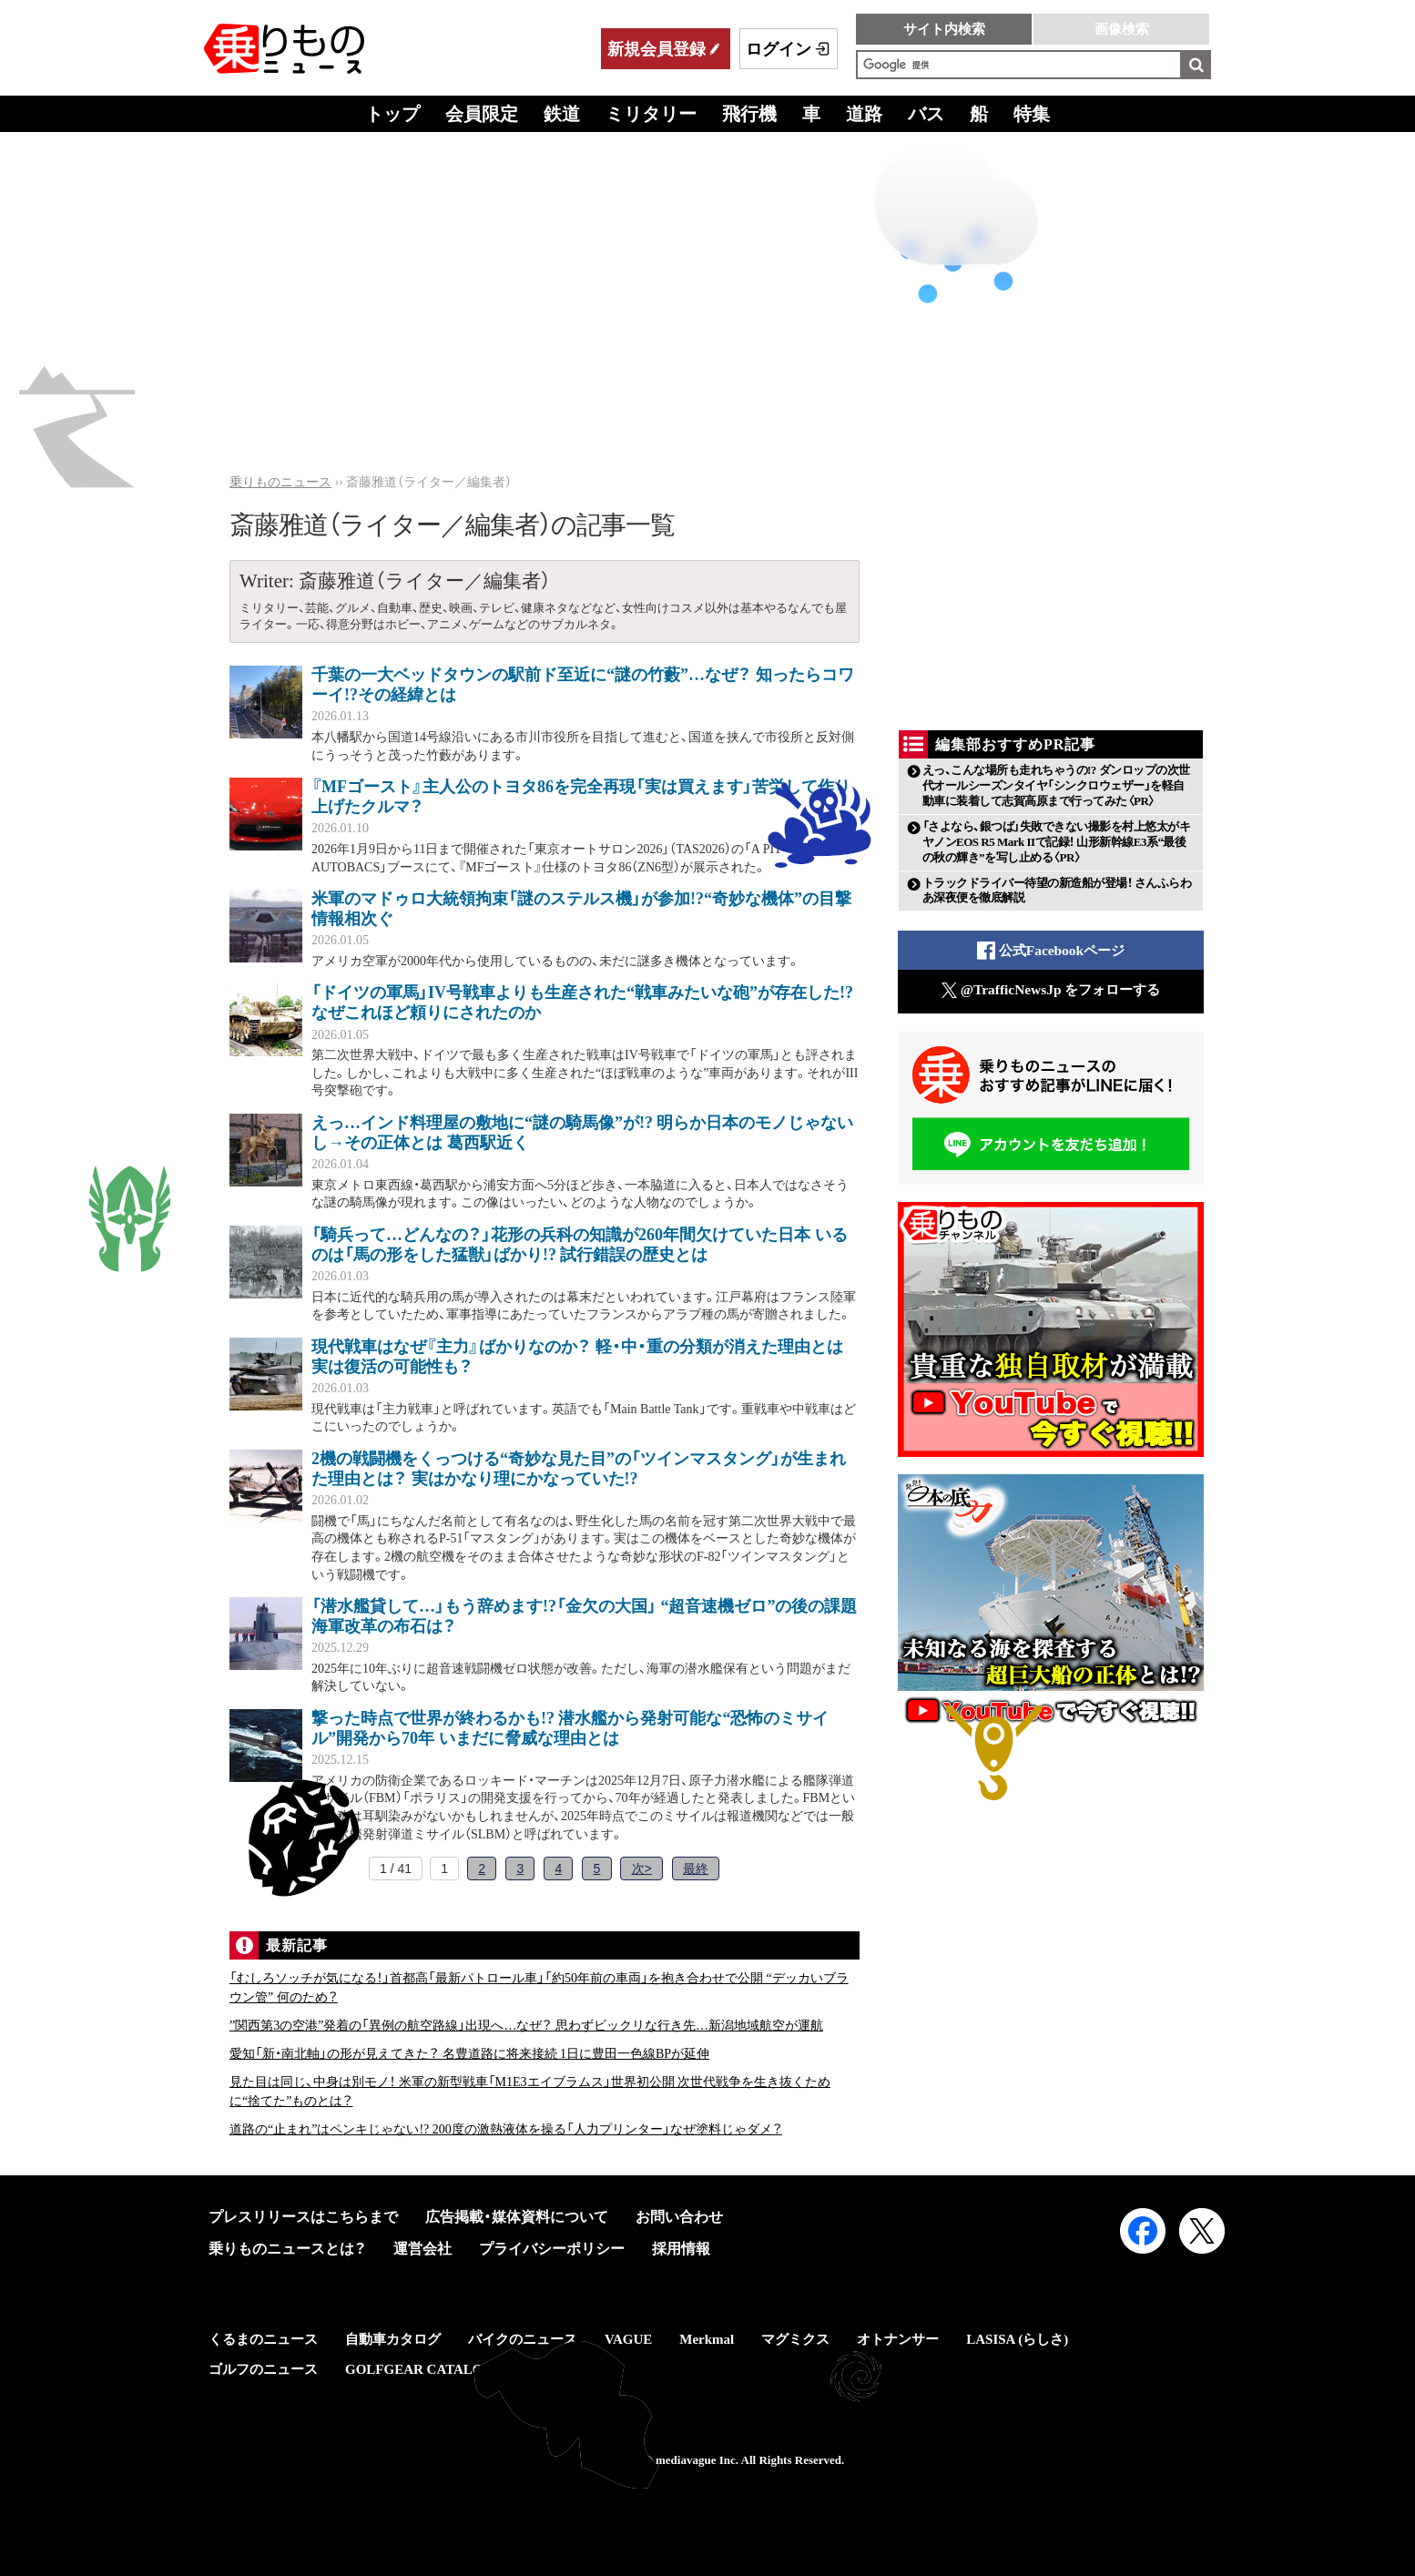 The image size is (1415, 2576). What do you see at coordinates (855, 2376) in the screenshot?
I see `activate energy or power ability` at bounding box center [855, 2376].